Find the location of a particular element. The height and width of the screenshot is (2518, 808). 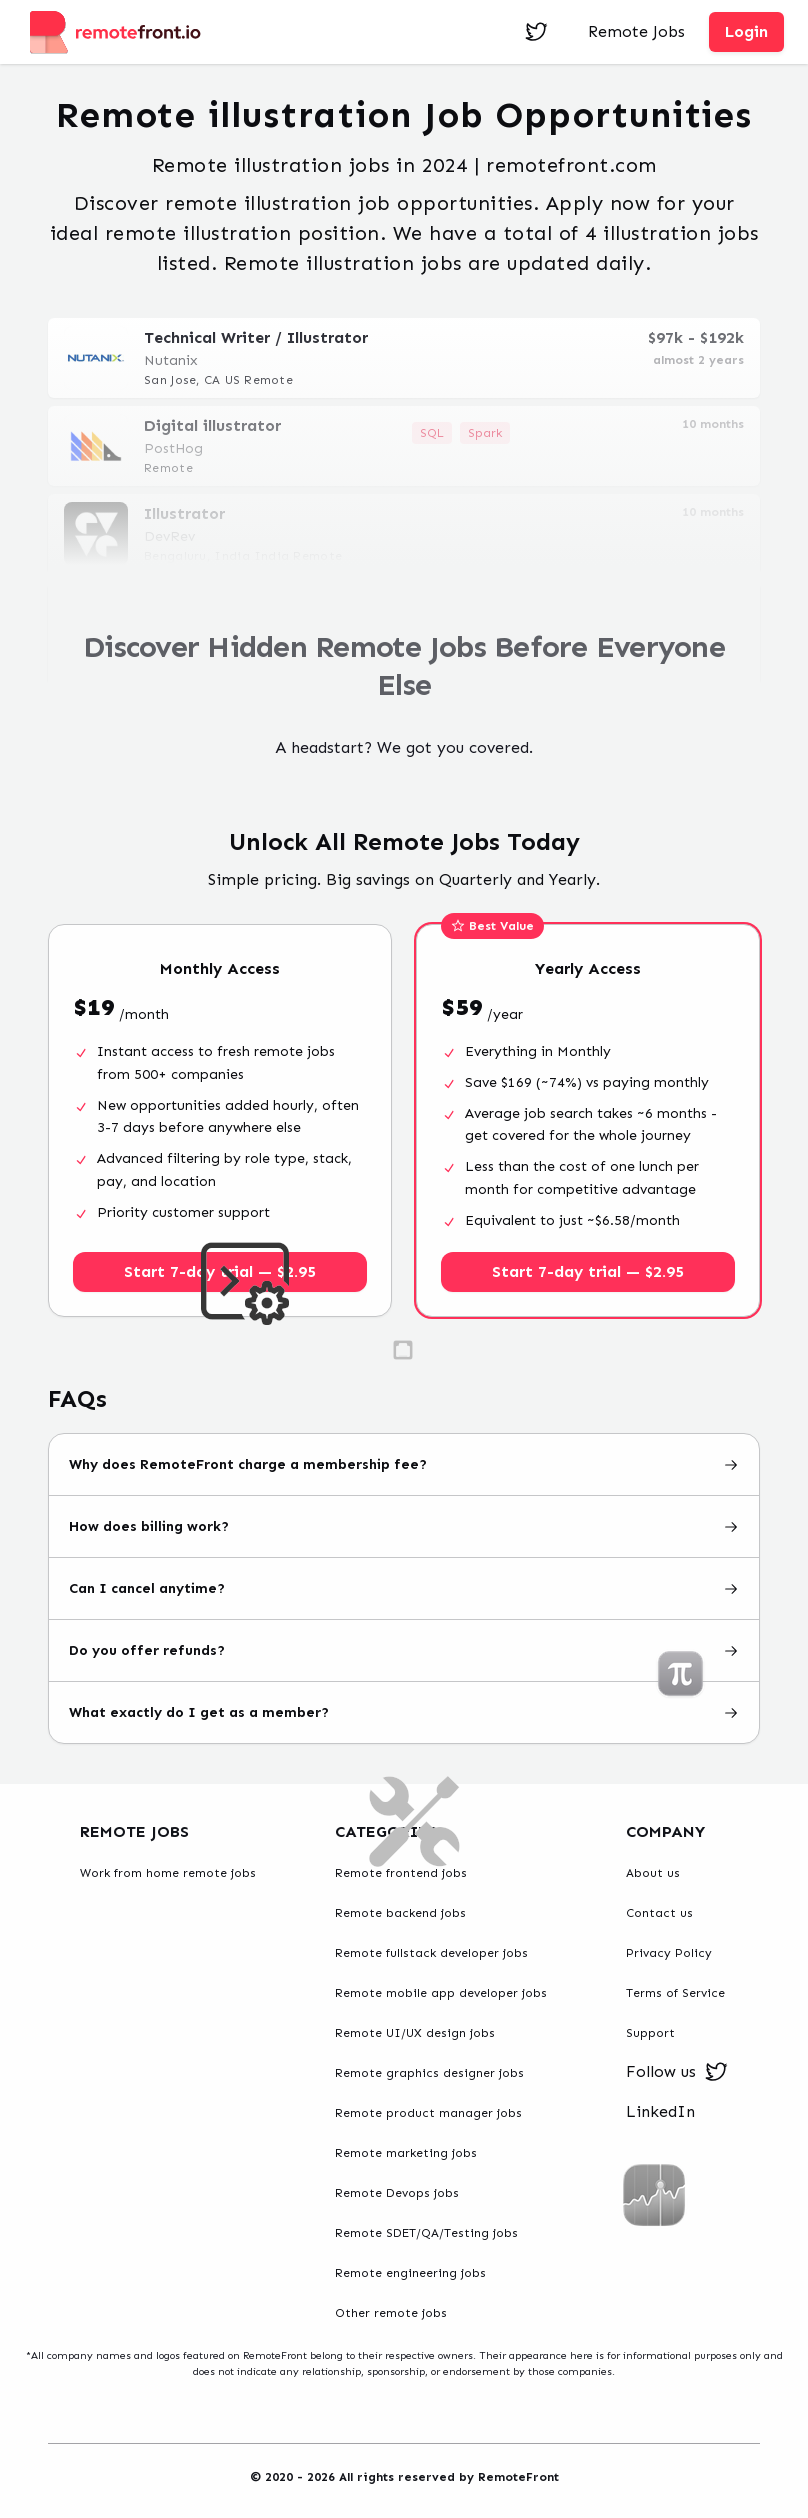

connect to a wired ethernet network is located at coordinates (403, 1350).